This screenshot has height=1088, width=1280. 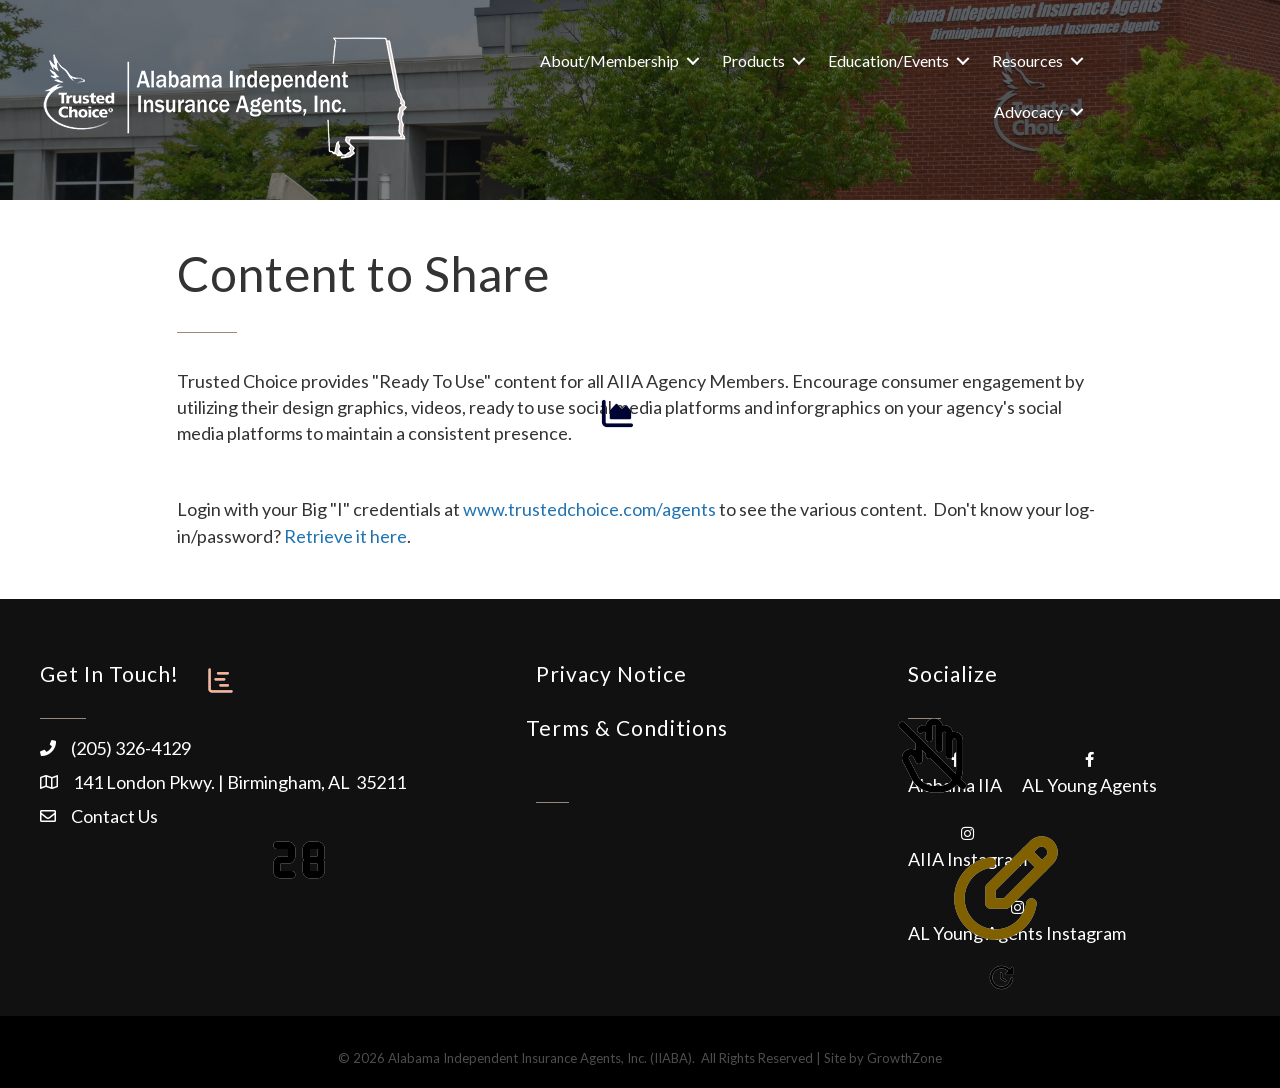 I want to click on disable touch or gesture controls, so click(x=932, y=755).